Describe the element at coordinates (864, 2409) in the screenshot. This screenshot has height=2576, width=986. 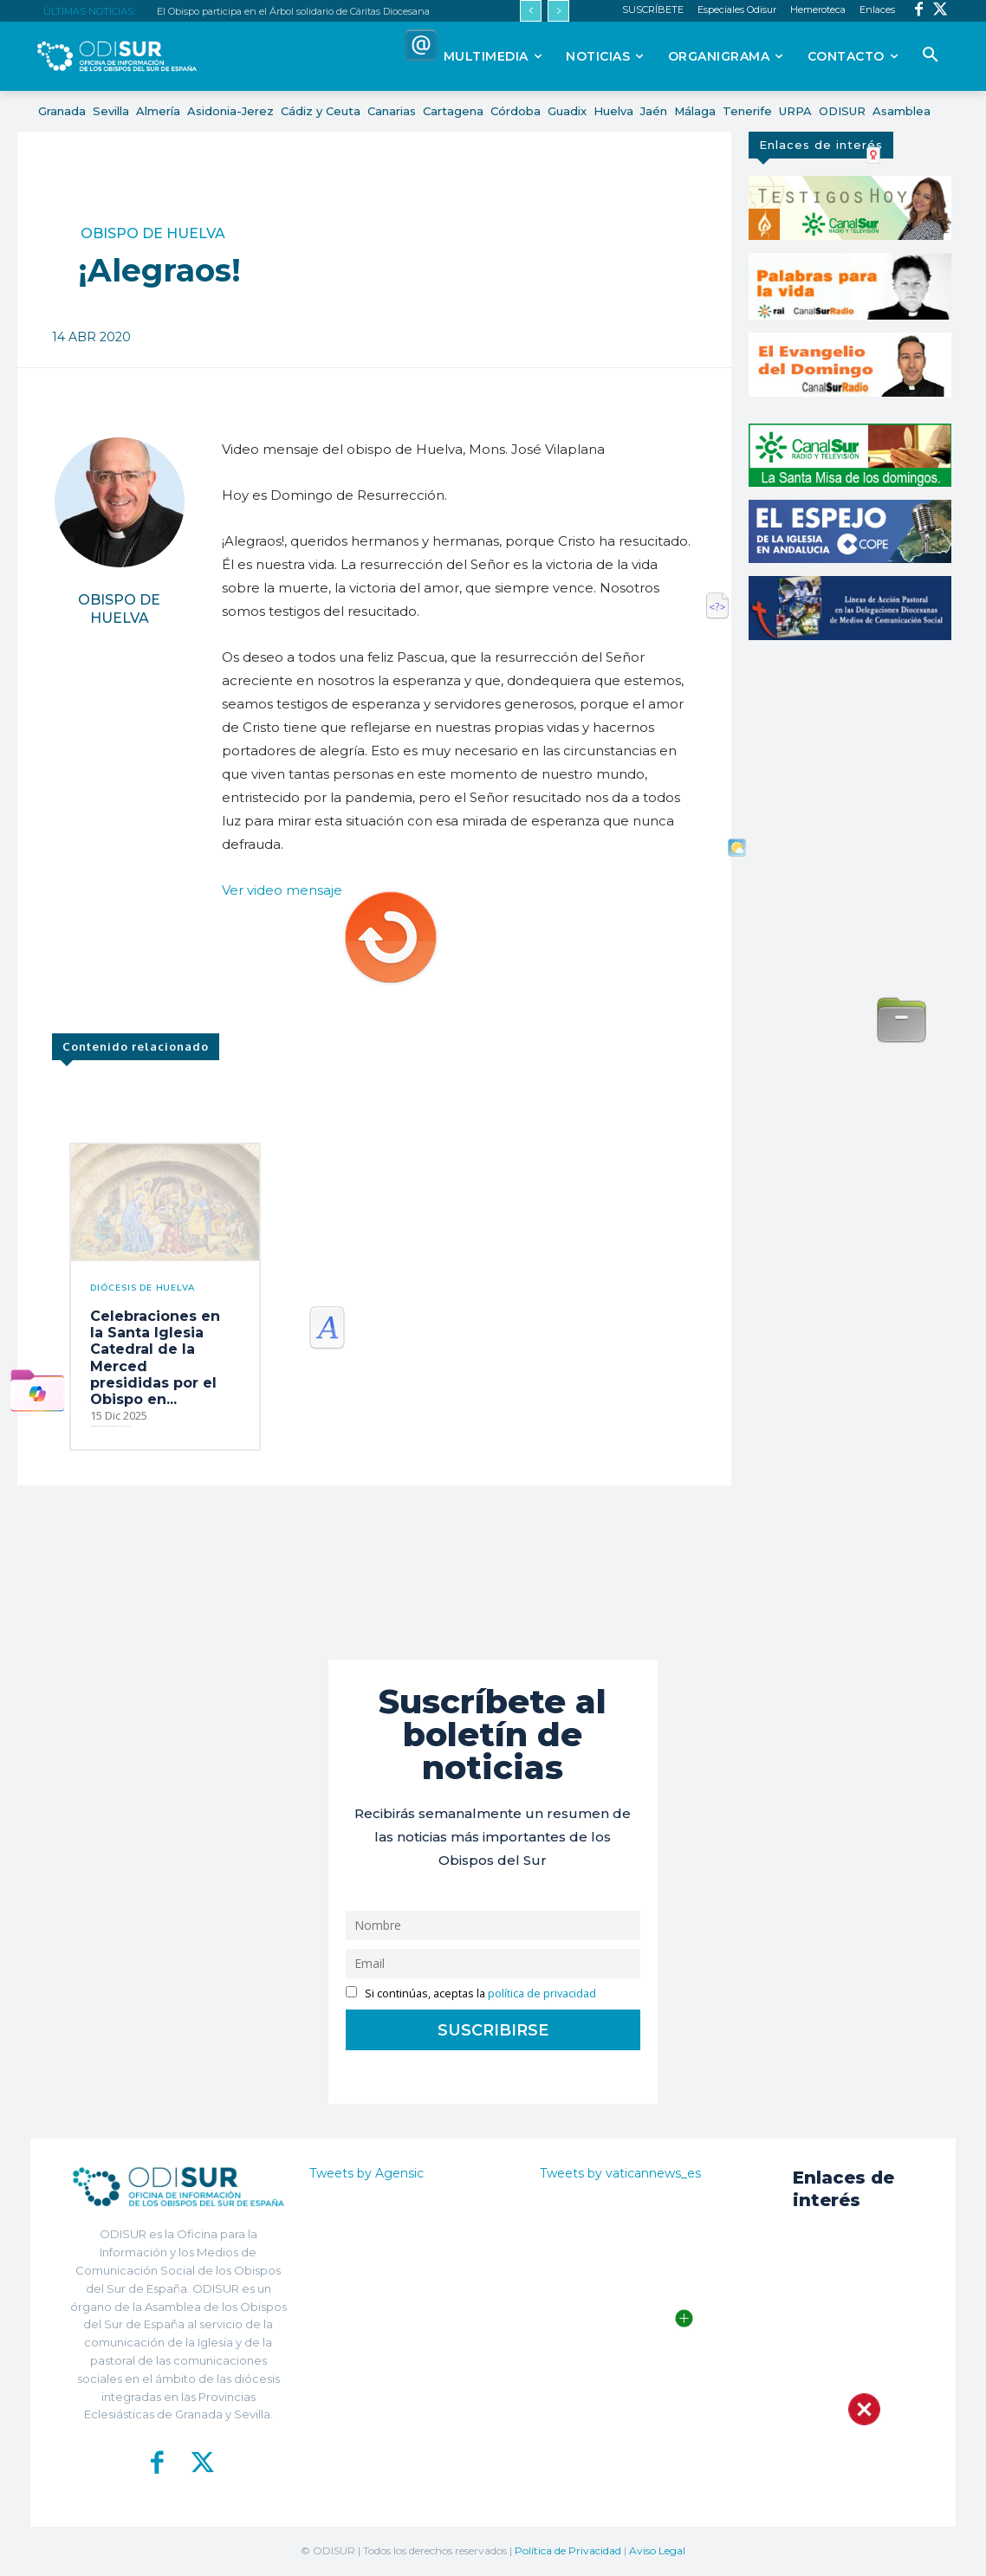
I see `close the current dialog or modal` at that location.